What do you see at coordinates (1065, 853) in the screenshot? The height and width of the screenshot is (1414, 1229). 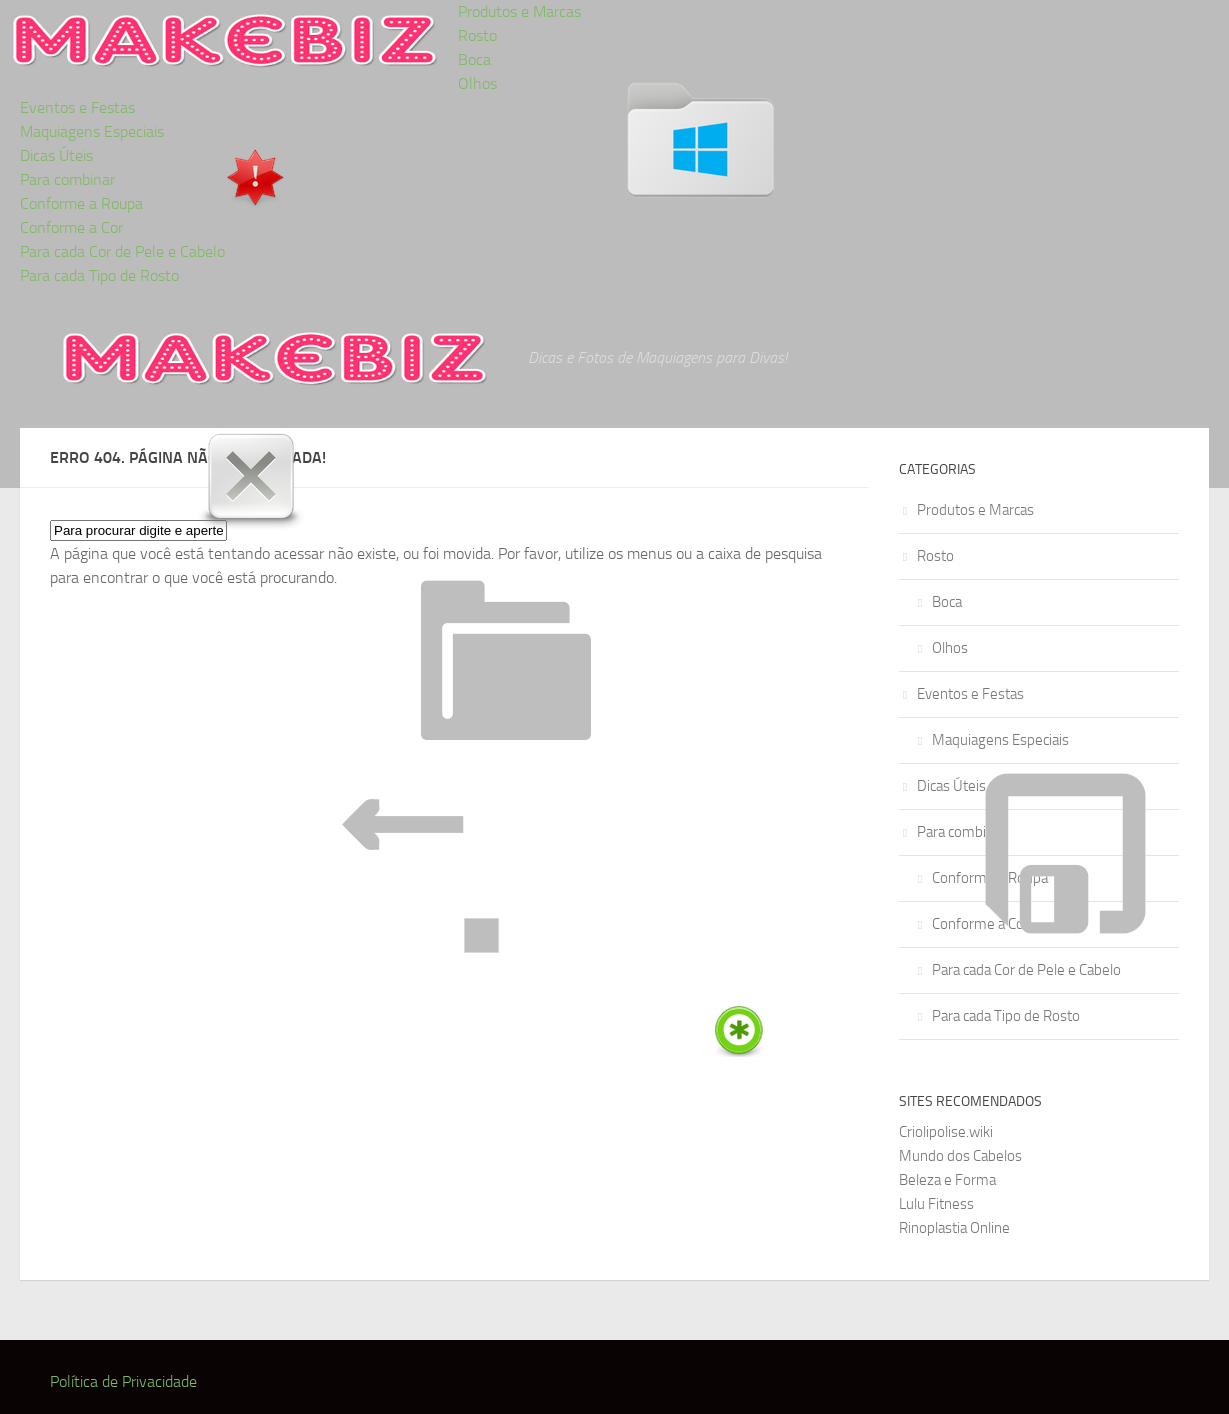 I see `save current file or document` at bounding box center [1065, 853].